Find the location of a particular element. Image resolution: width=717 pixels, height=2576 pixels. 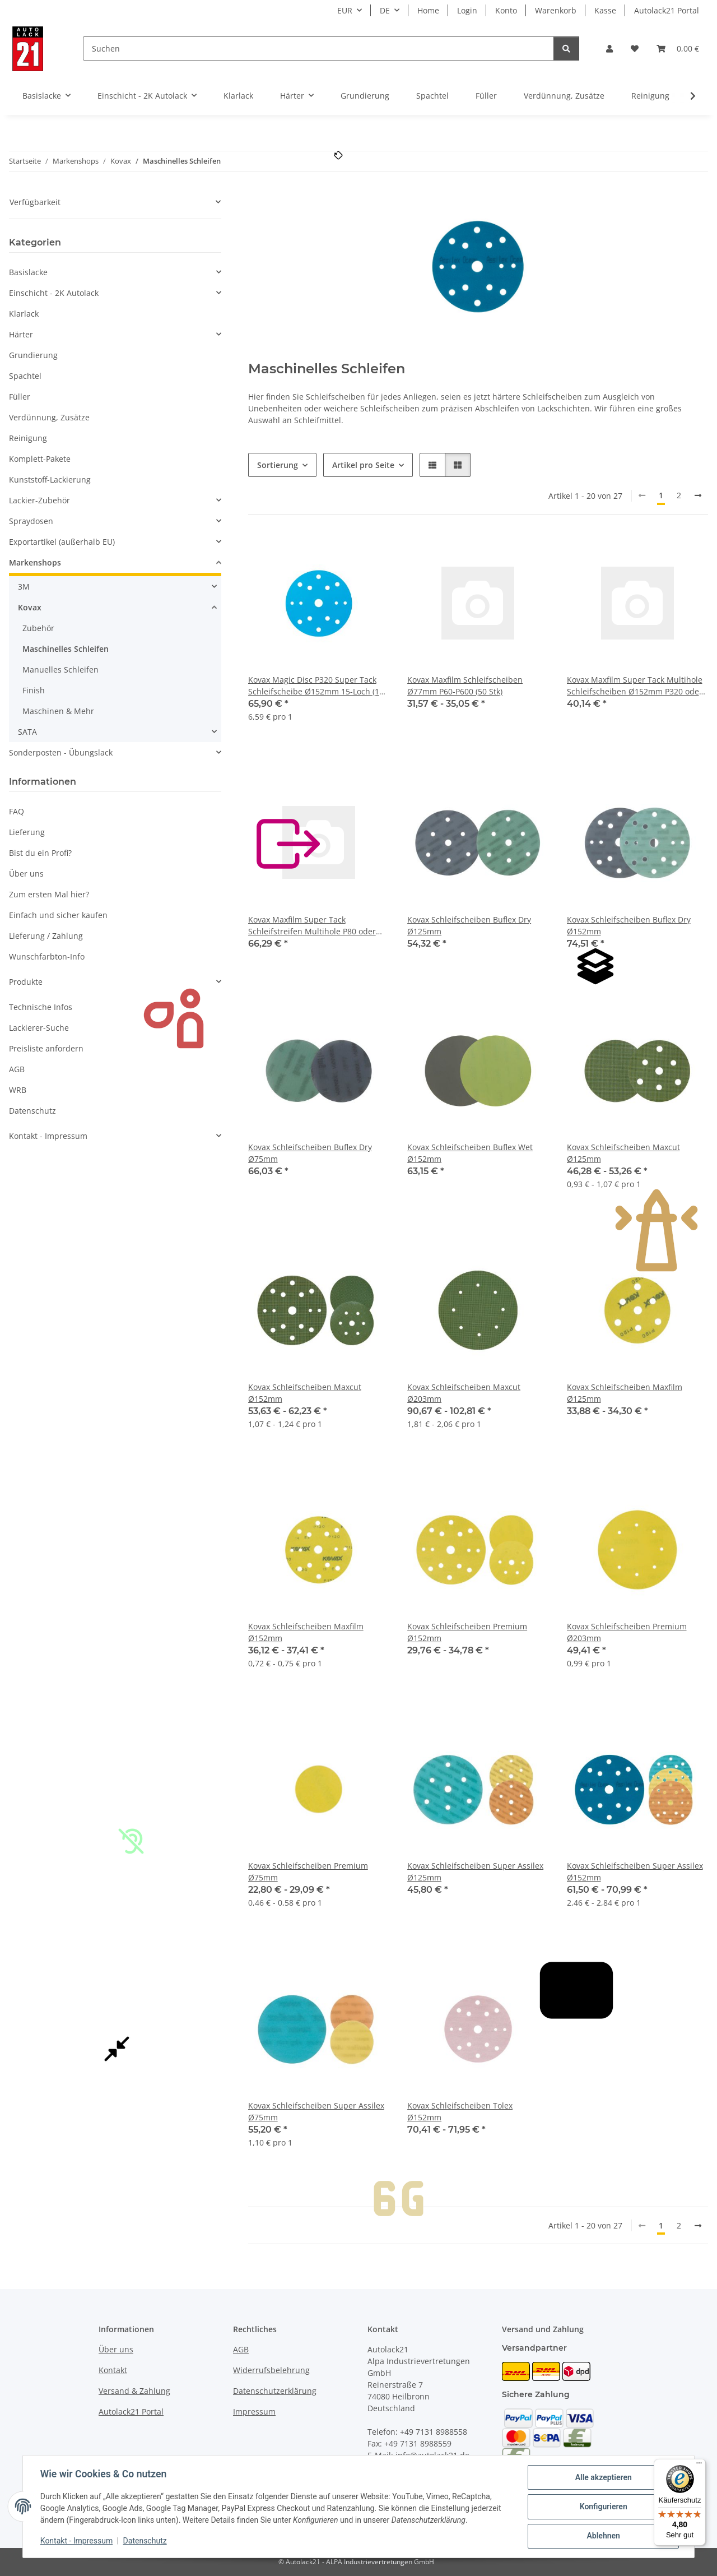

visit spacehey social network profile is located at coordinates (174, 1018).